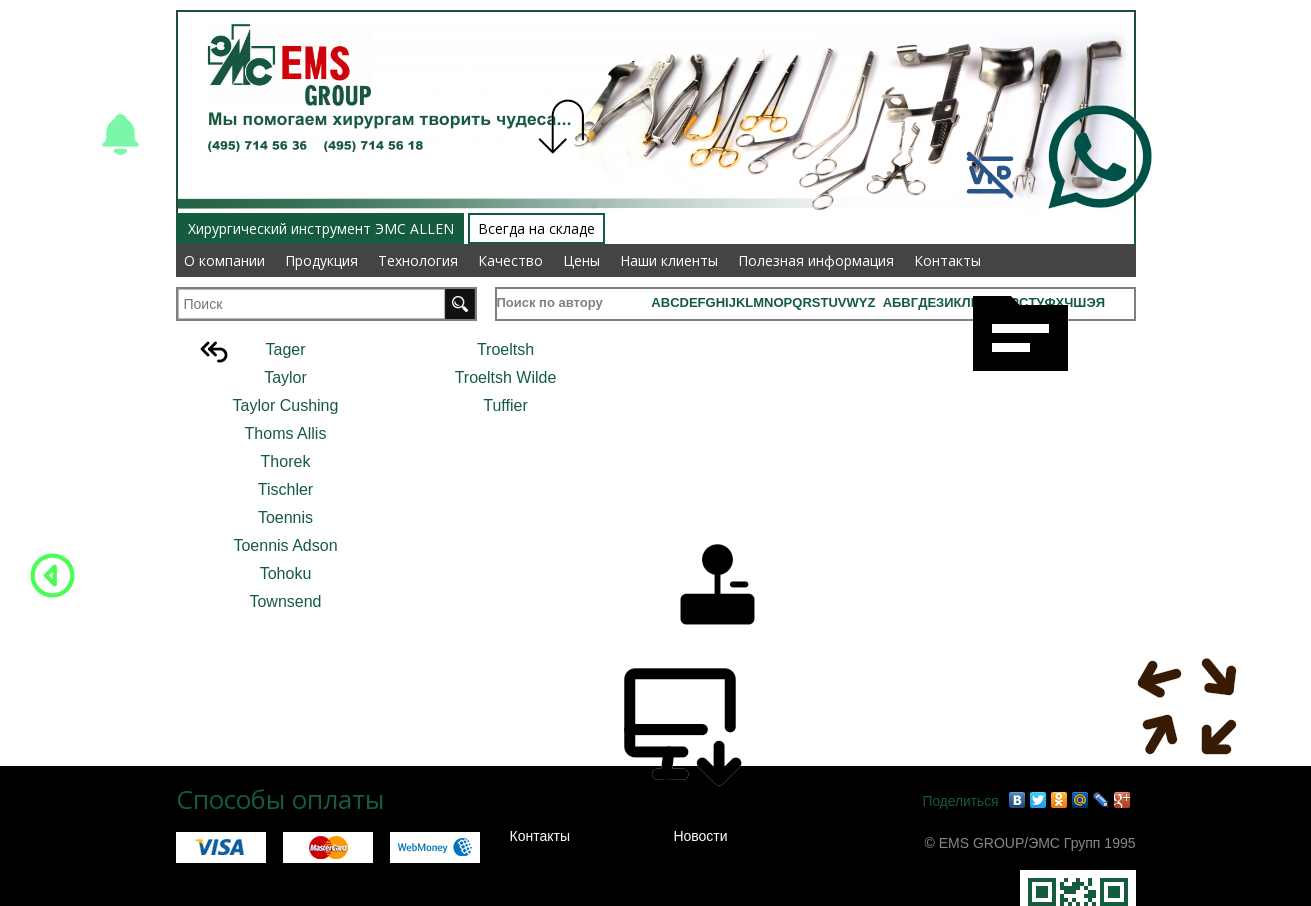 This screenshot has height=906, width=1311. I want to click on access game controls or gaming settings, so click(717, 587).